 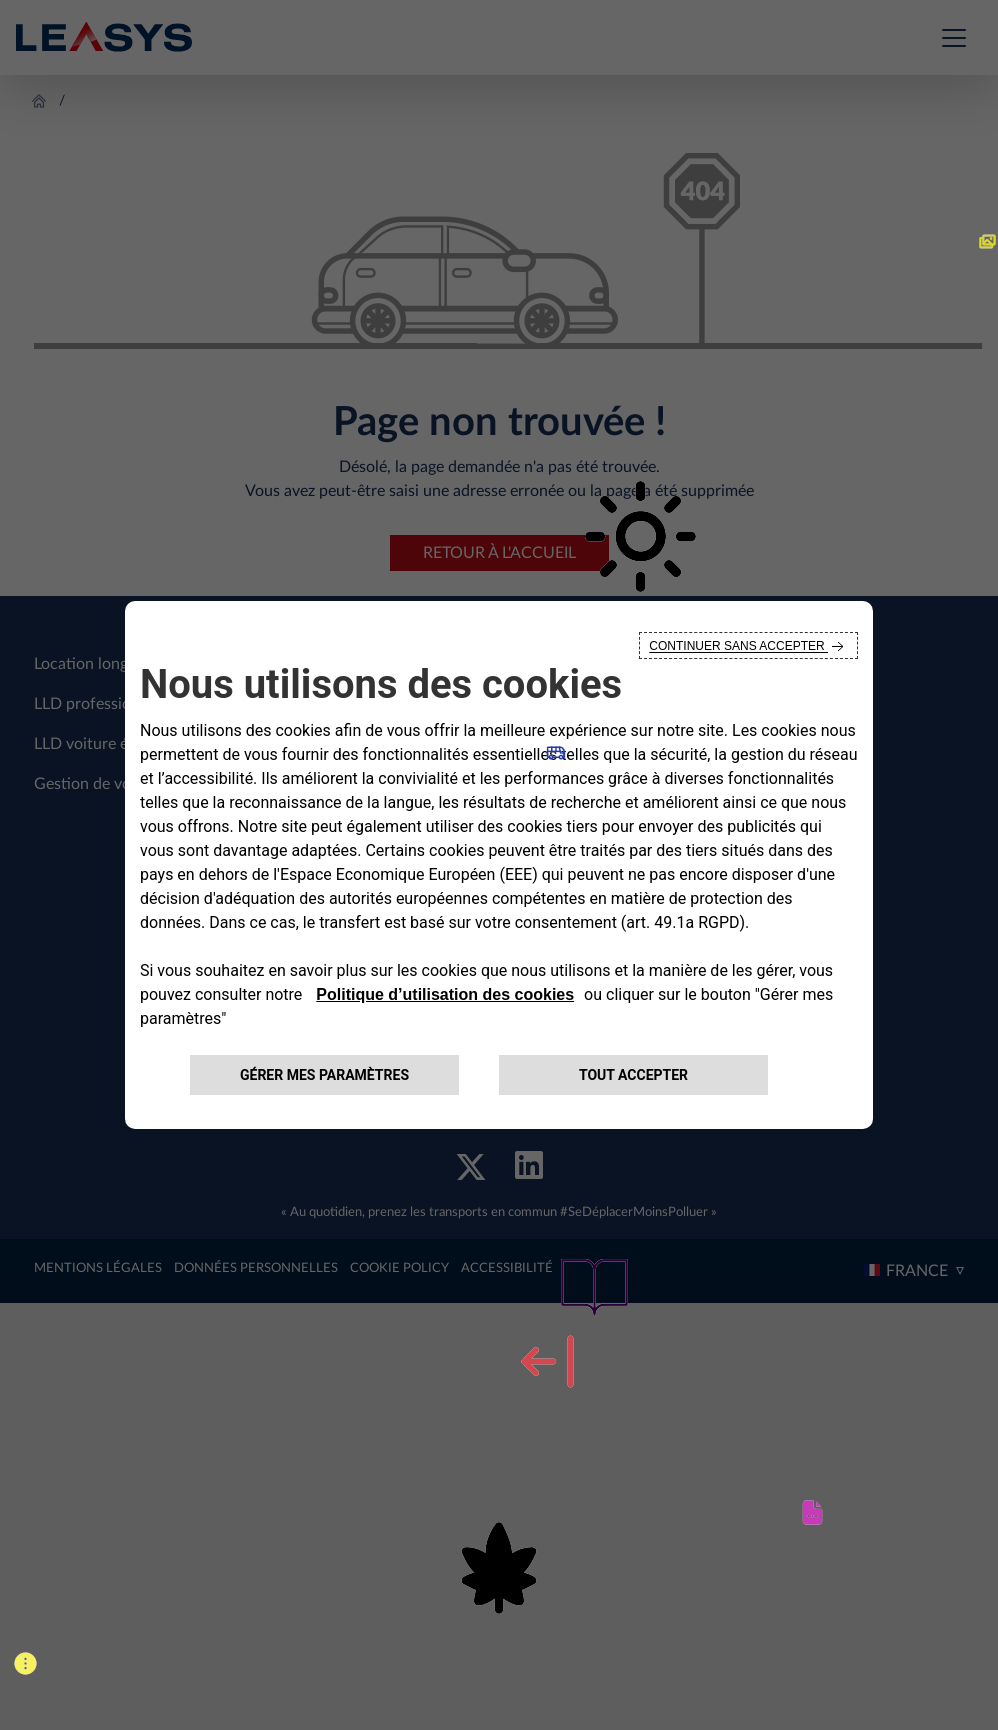 What do you see at coordinates (547, 1361) in the screenshot?
I see `collapse sidebar or panel` at bounding box center [547, 1361].